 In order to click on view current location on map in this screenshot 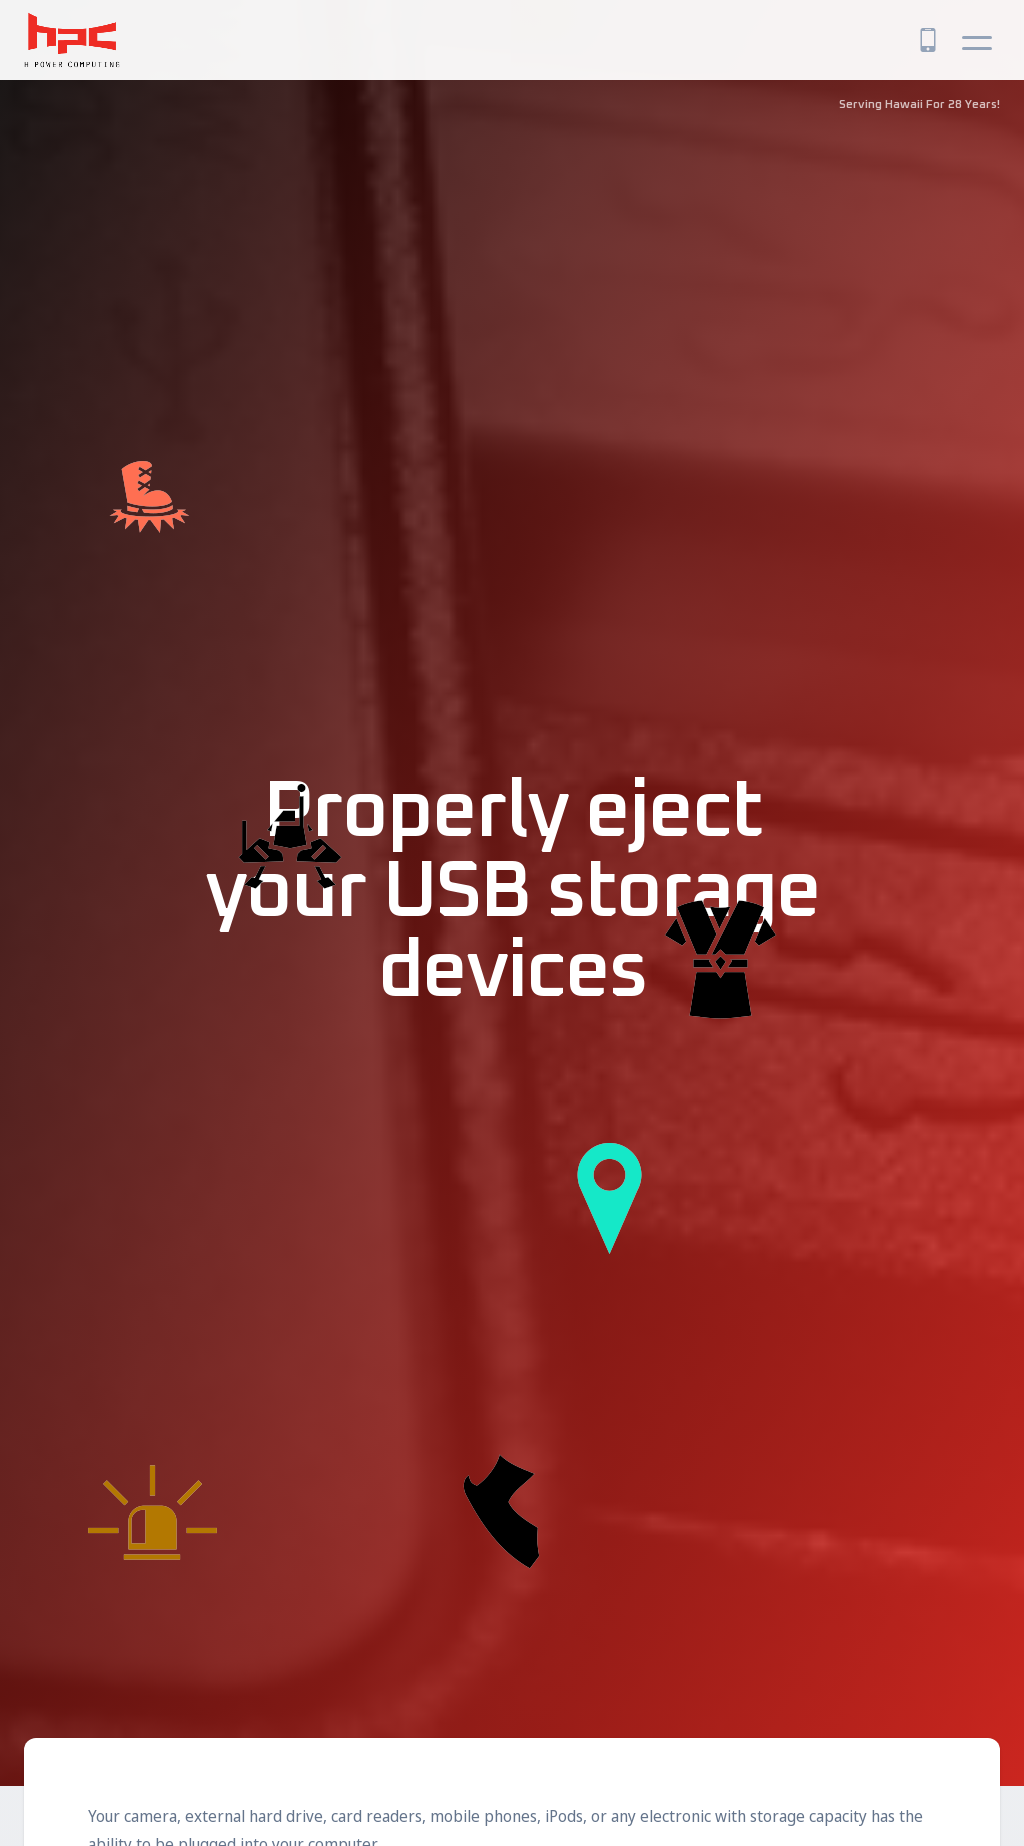, I will do `click(609, 1198)`.